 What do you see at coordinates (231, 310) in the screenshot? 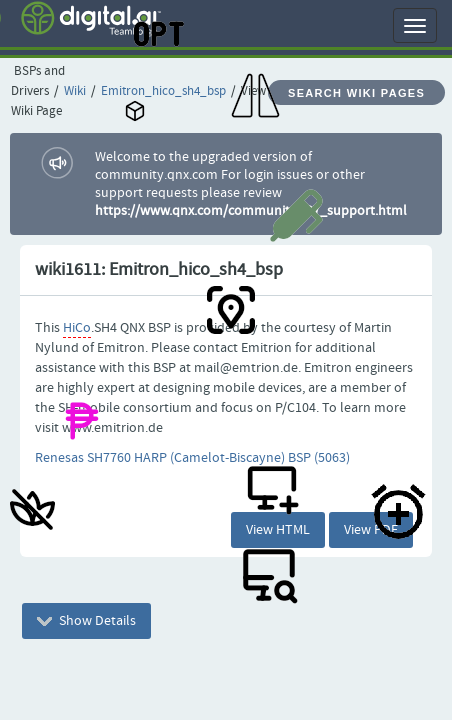
I see `activate live view mode for real-time location tracking` at bounding box center [231, 310].